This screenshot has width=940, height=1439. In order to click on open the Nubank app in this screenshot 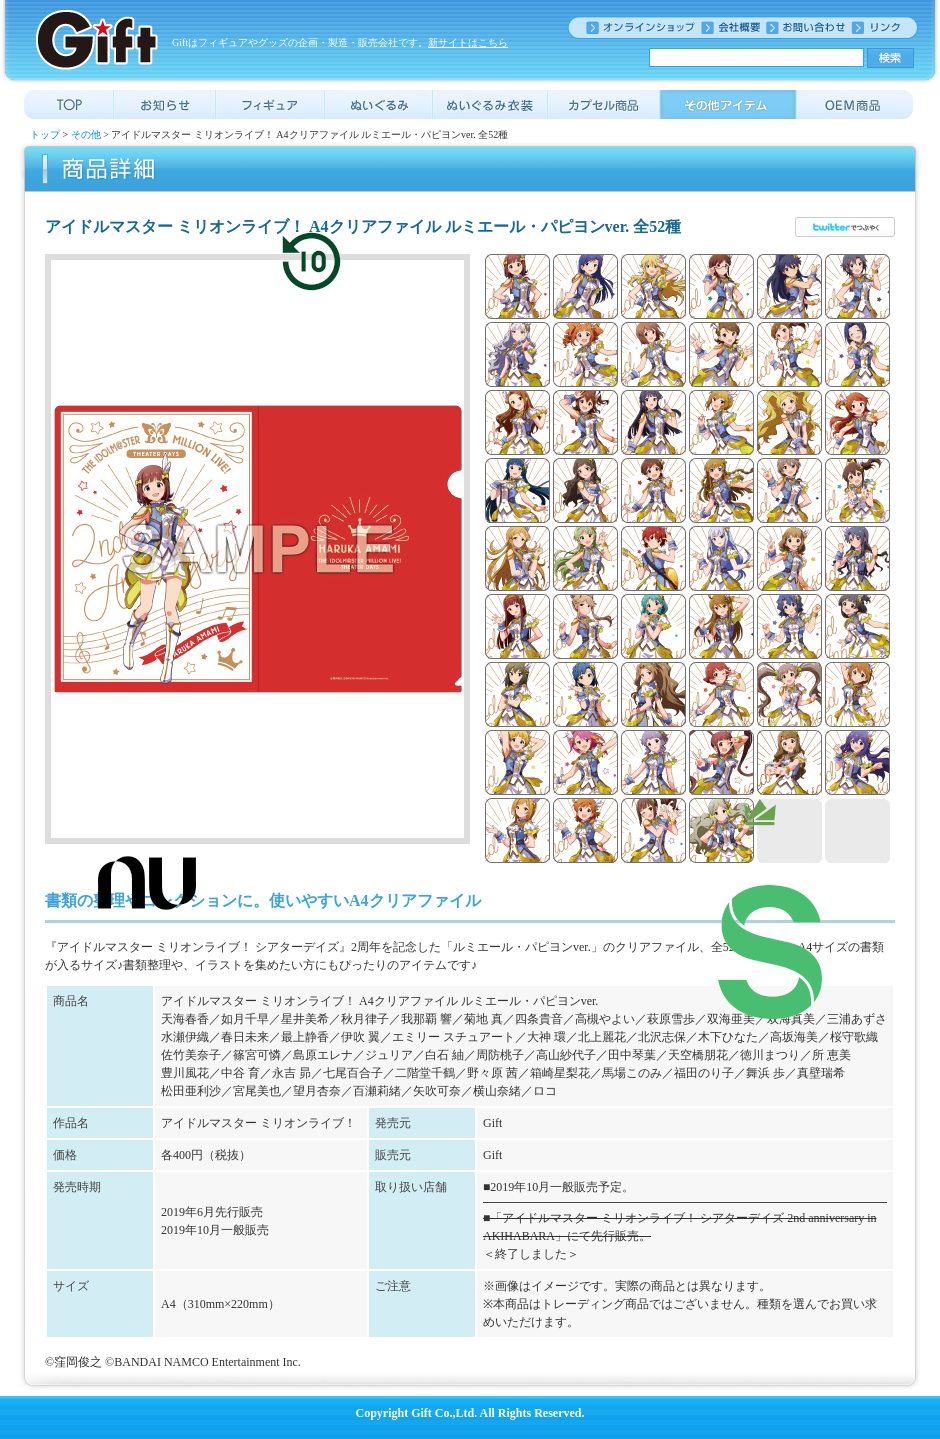, I will do `click(147, 883)`.